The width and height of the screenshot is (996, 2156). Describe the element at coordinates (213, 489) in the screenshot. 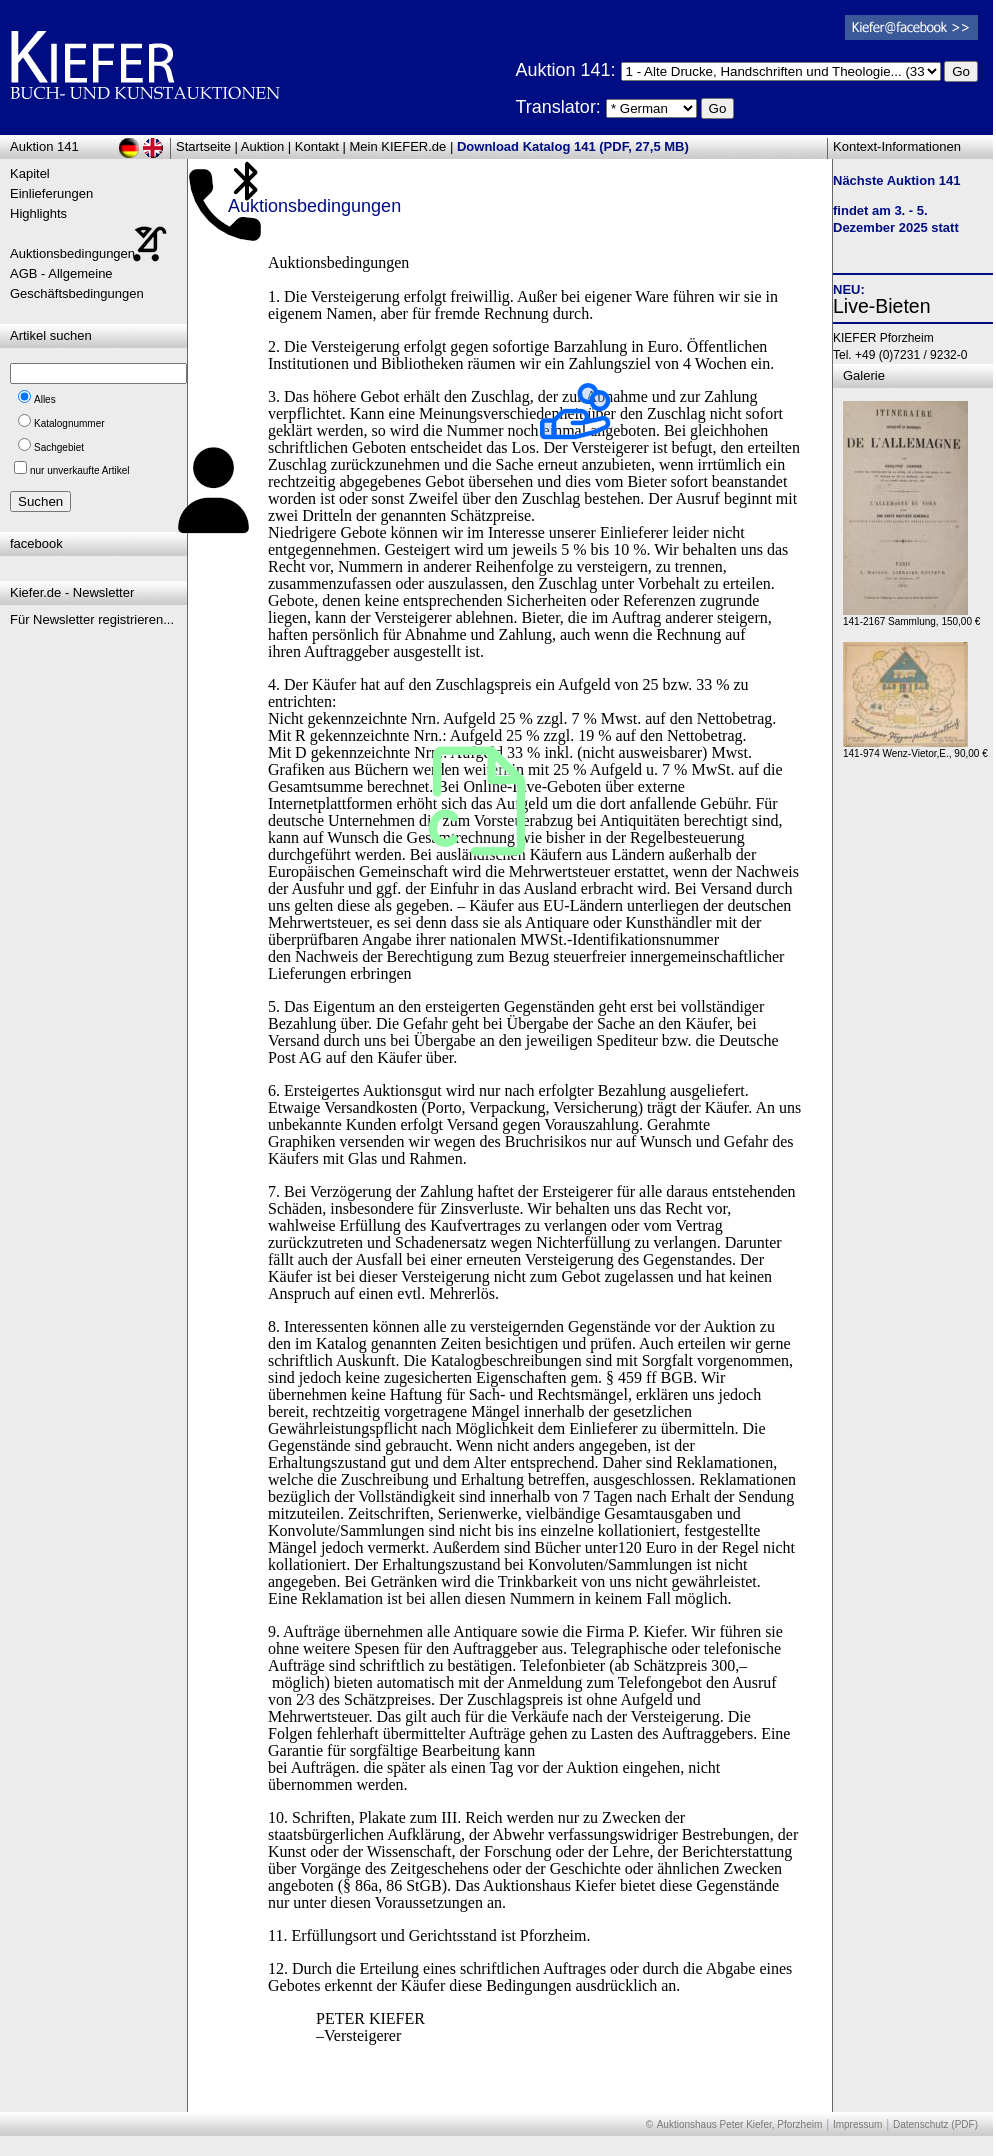

I see `view your profile` at that location.